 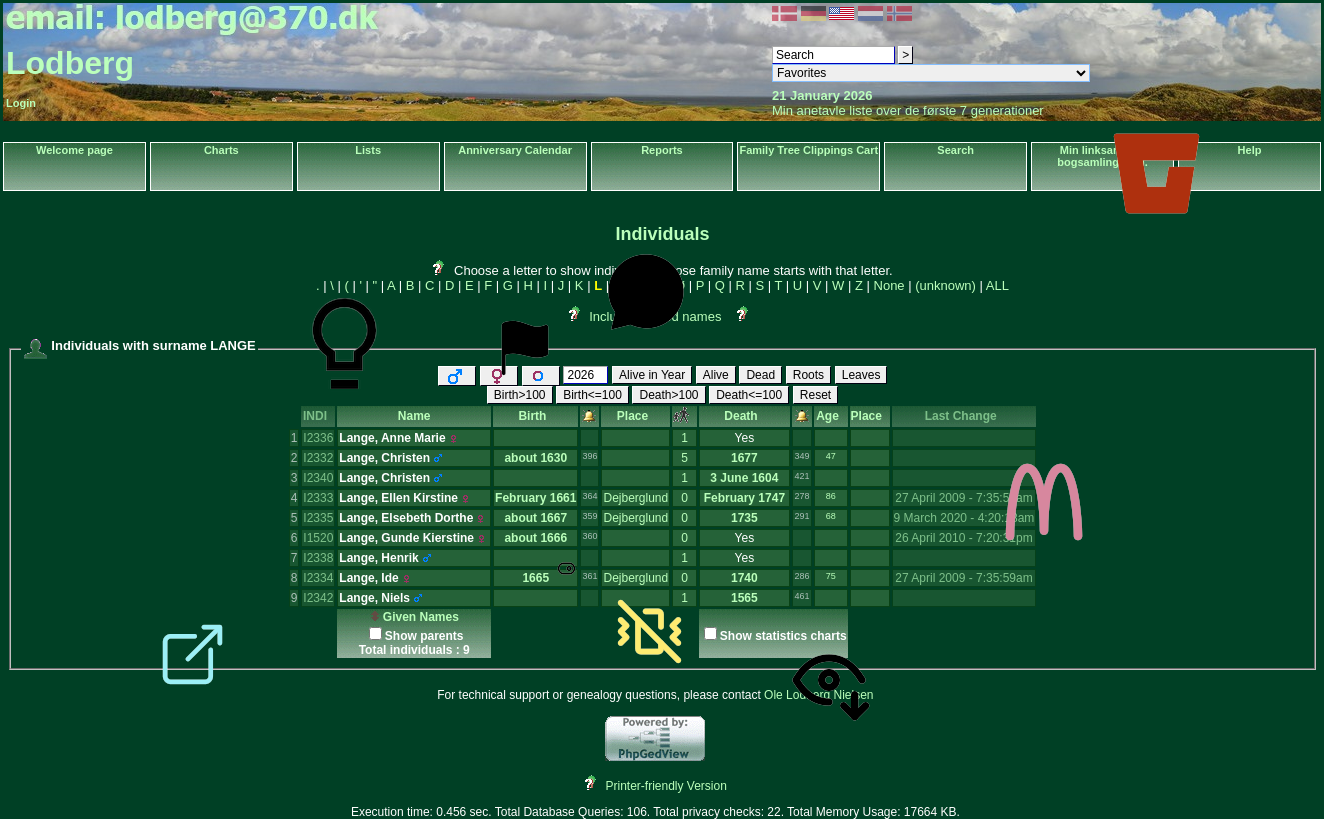 I want to click on open the McDonald's app or website, so click(x=1044, y=502).